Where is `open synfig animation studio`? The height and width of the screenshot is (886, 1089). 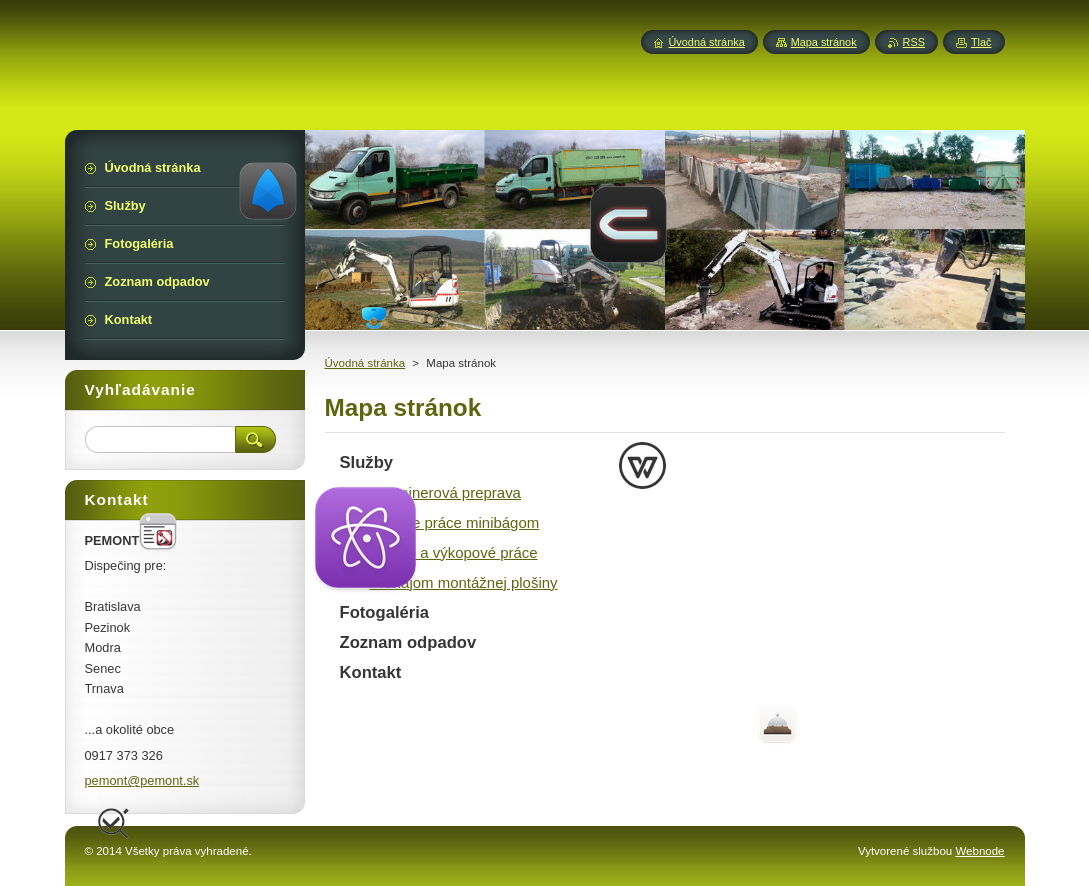 open synfig animation studio is located at coordinates (268, 191).